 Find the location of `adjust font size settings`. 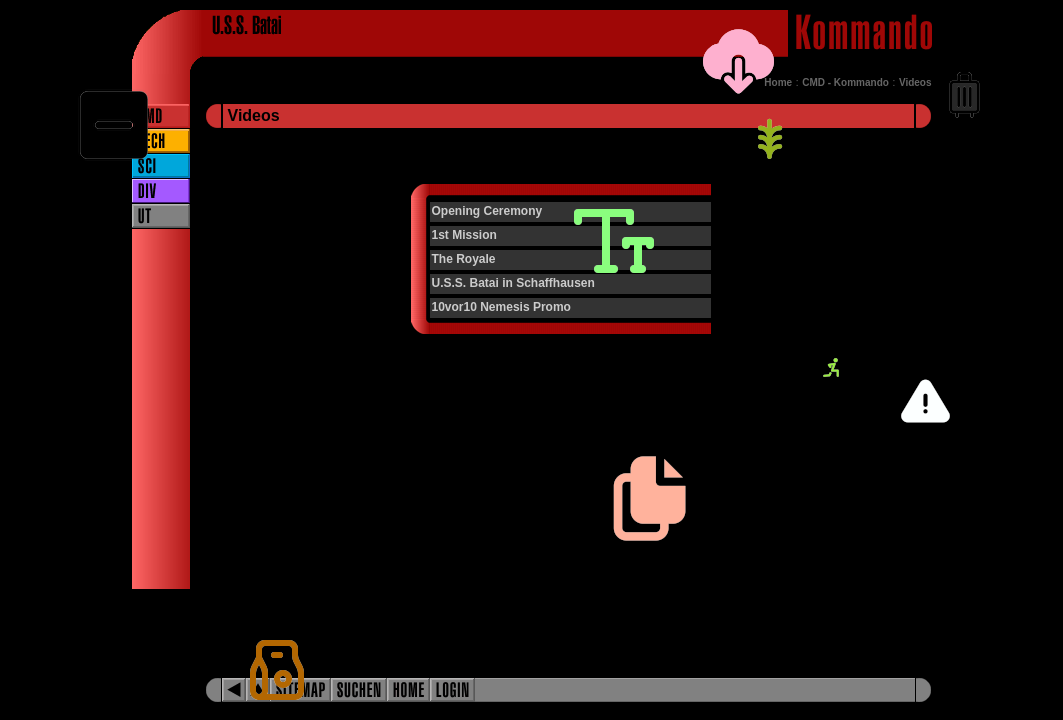

adjust font size settings is located at coordinates (614, 241).